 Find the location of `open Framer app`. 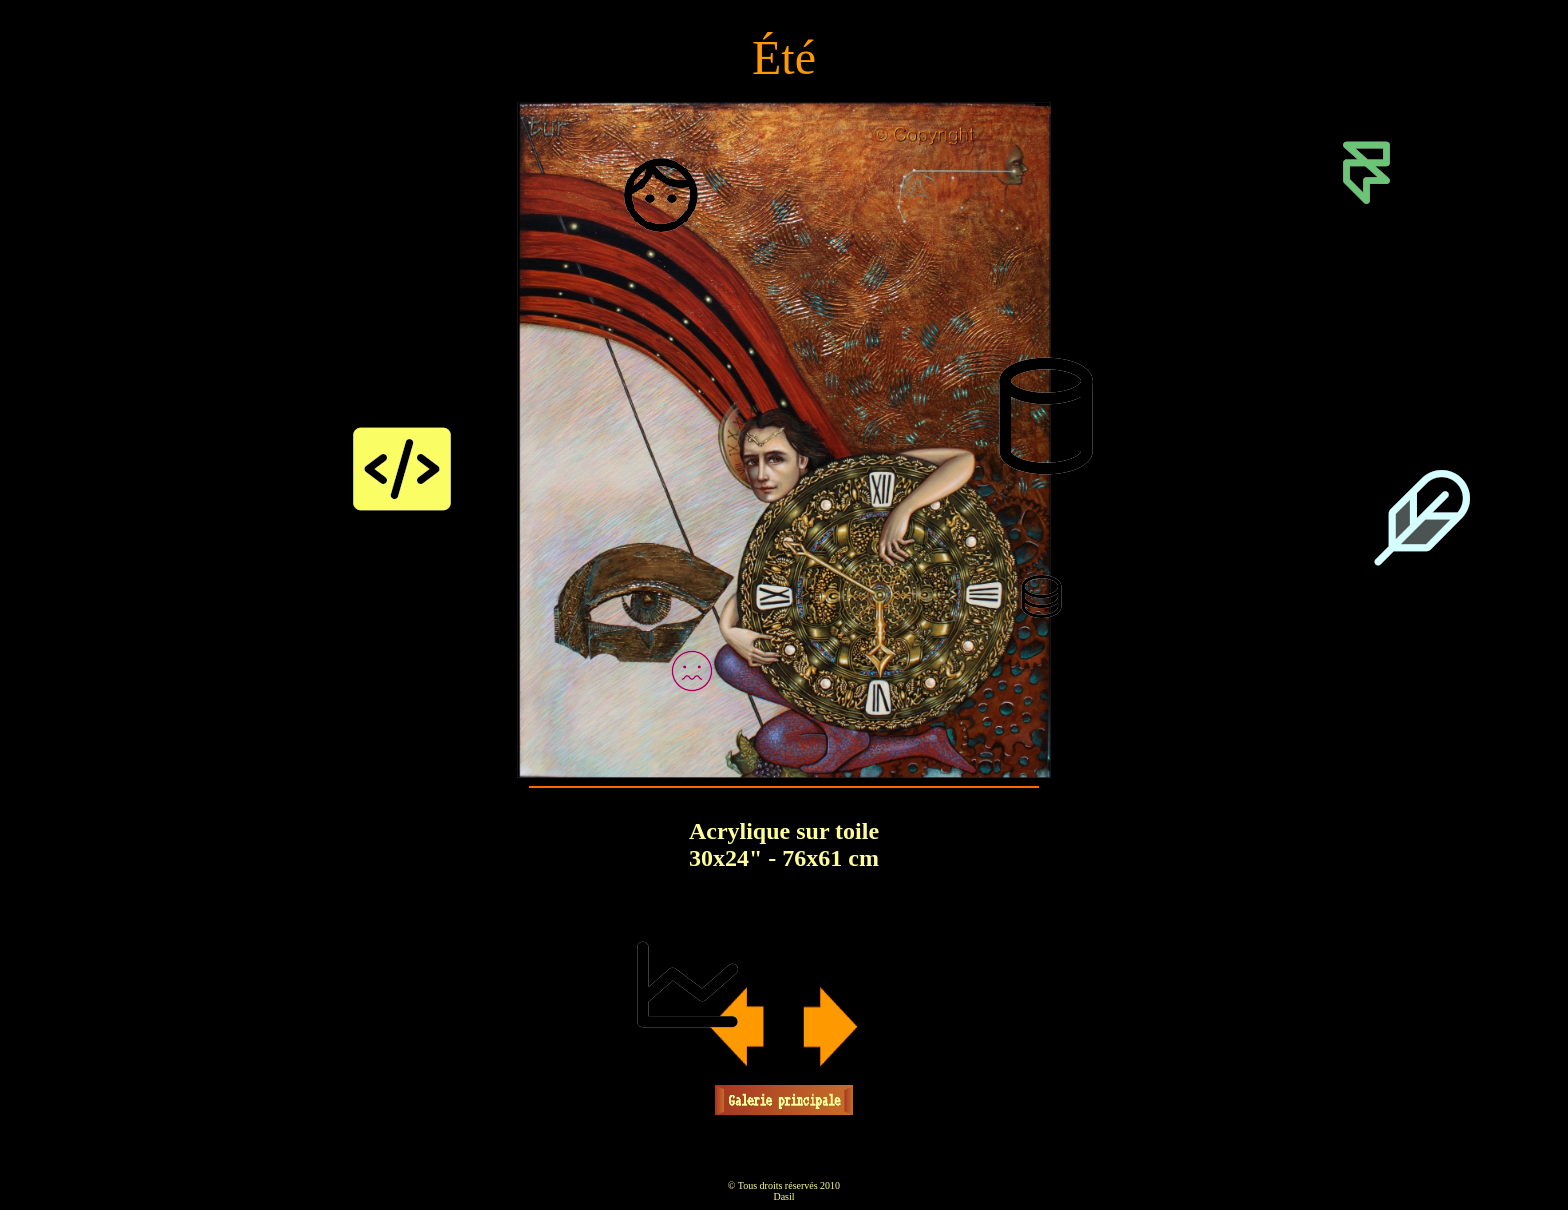

open Framer app is located at coordinates (1366, 169).